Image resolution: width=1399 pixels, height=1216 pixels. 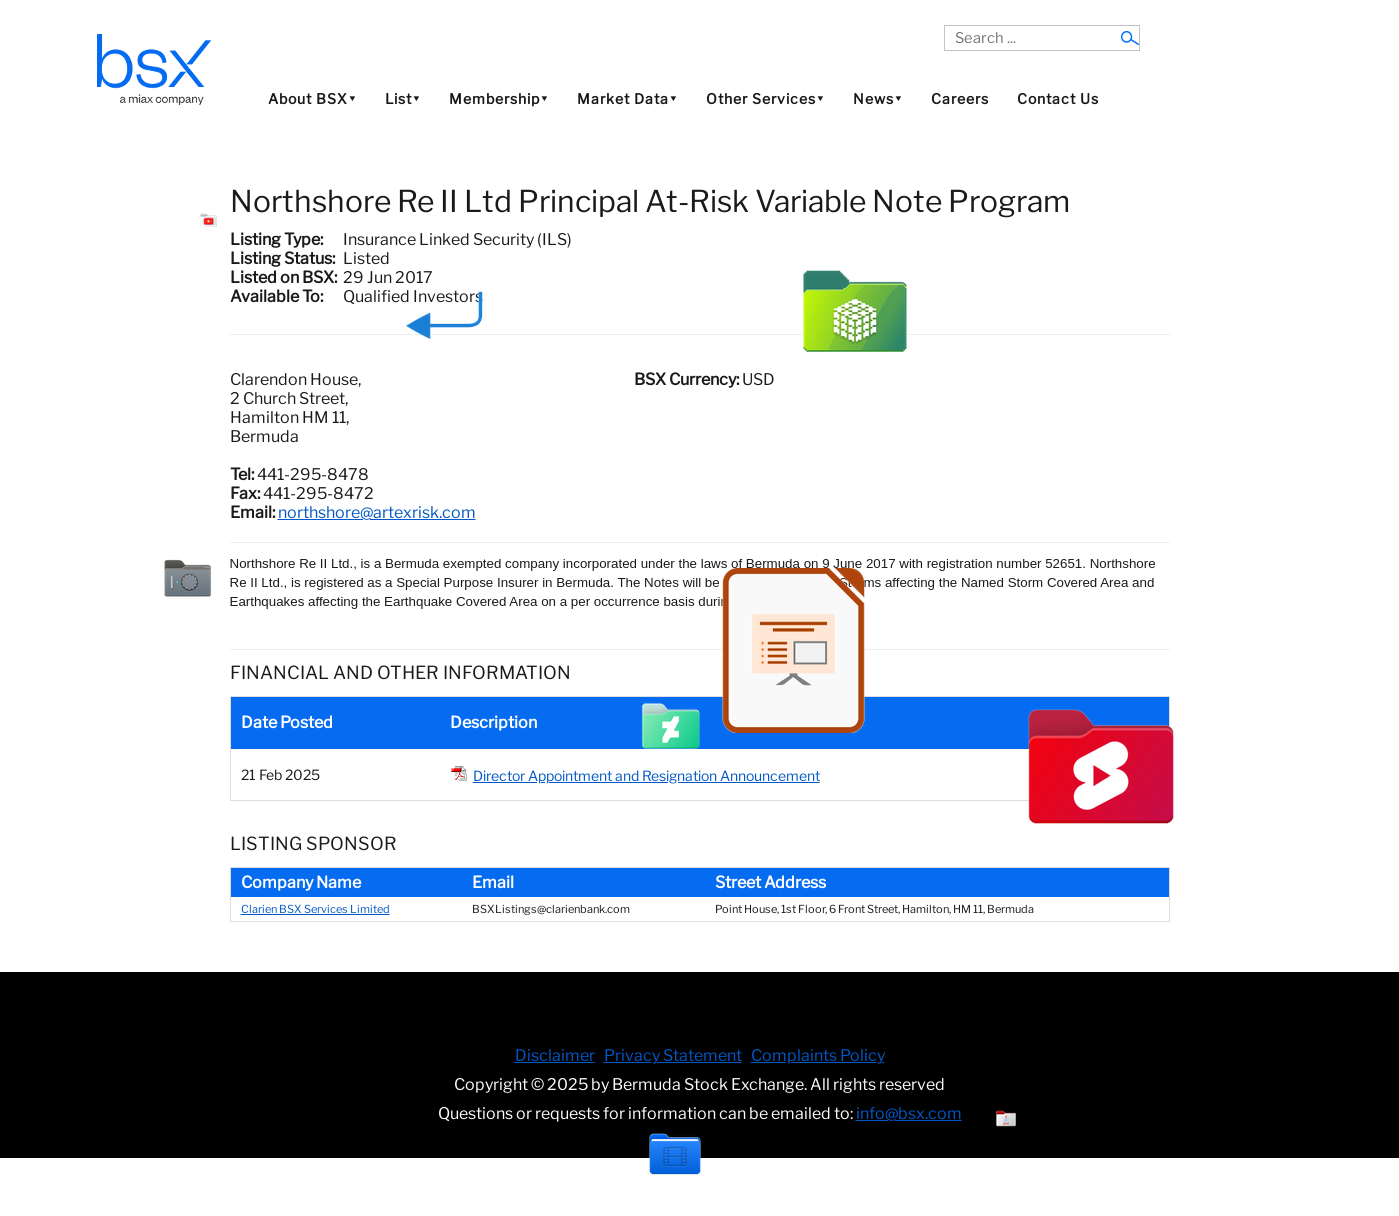 What do you see at coordinates (1100, 770) in the screenshot?
I see `open folder containing YouTube Shorts videos` at bounding box center [1100, 770].